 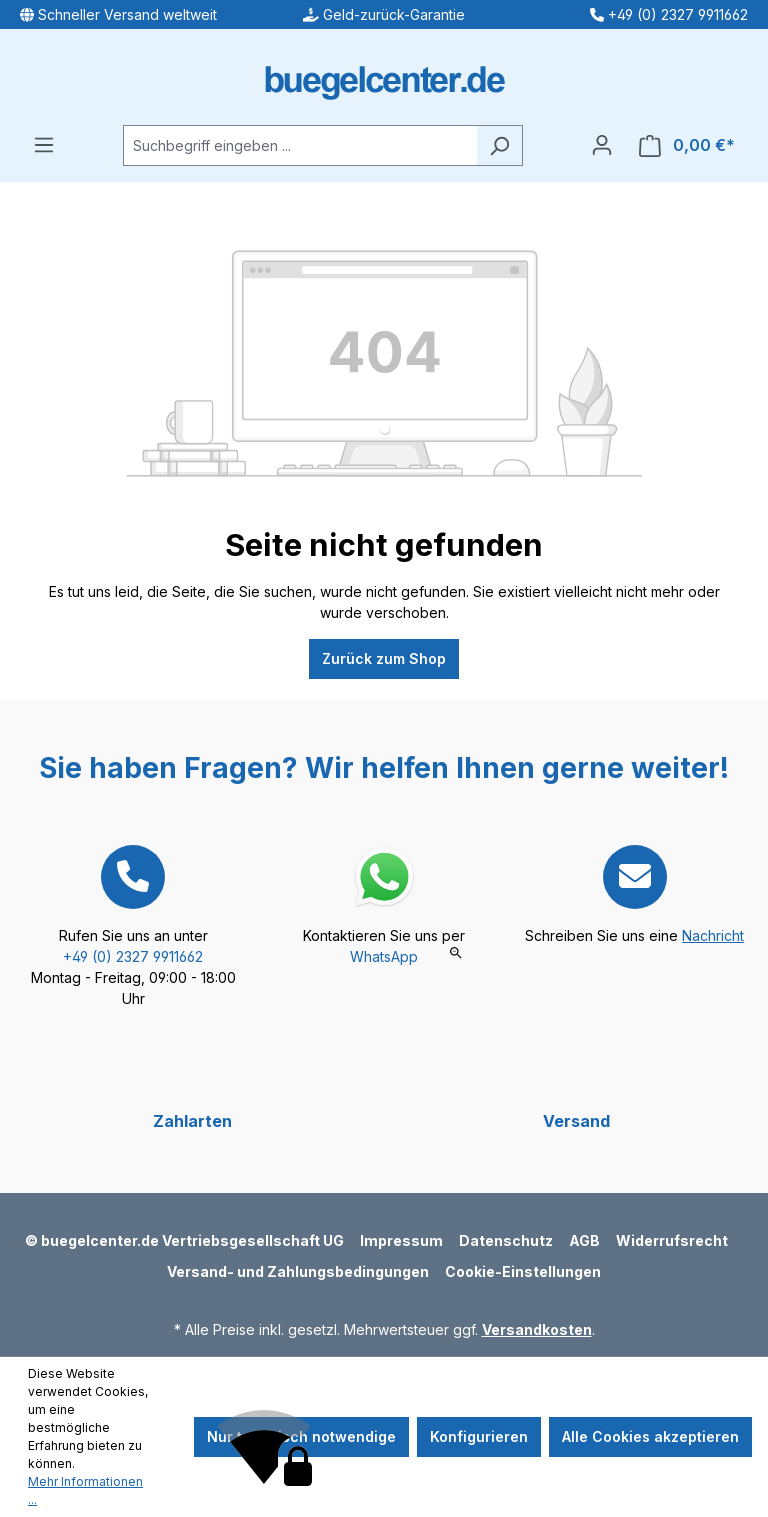 What do you see at coordinates (456, 953) in the screenshot?
I see `zoom out of the current view` at bounding box center [456, 953].